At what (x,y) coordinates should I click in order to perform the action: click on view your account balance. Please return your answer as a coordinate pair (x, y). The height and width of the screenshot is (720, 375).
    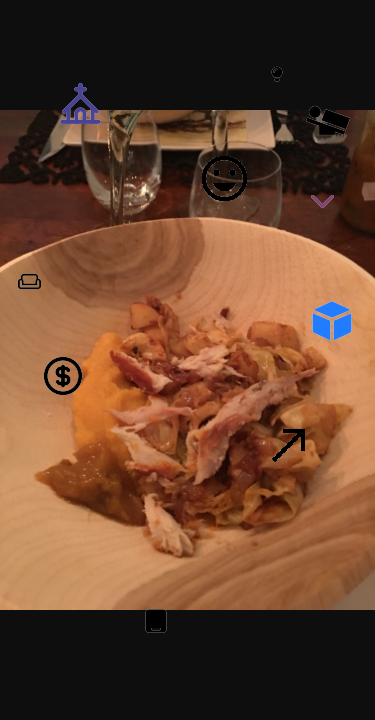
    Looking at the image, I should click on (63, 376).